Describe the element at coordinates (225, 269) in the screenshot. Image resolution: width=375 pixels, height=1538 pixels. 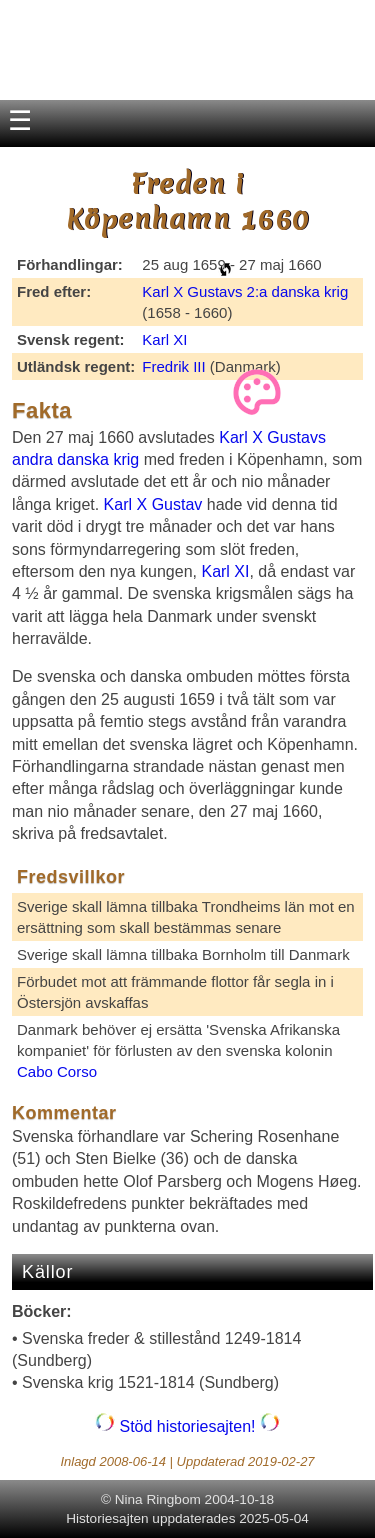
I see `initiate wifi protected setup (WPS) connection` at that location.